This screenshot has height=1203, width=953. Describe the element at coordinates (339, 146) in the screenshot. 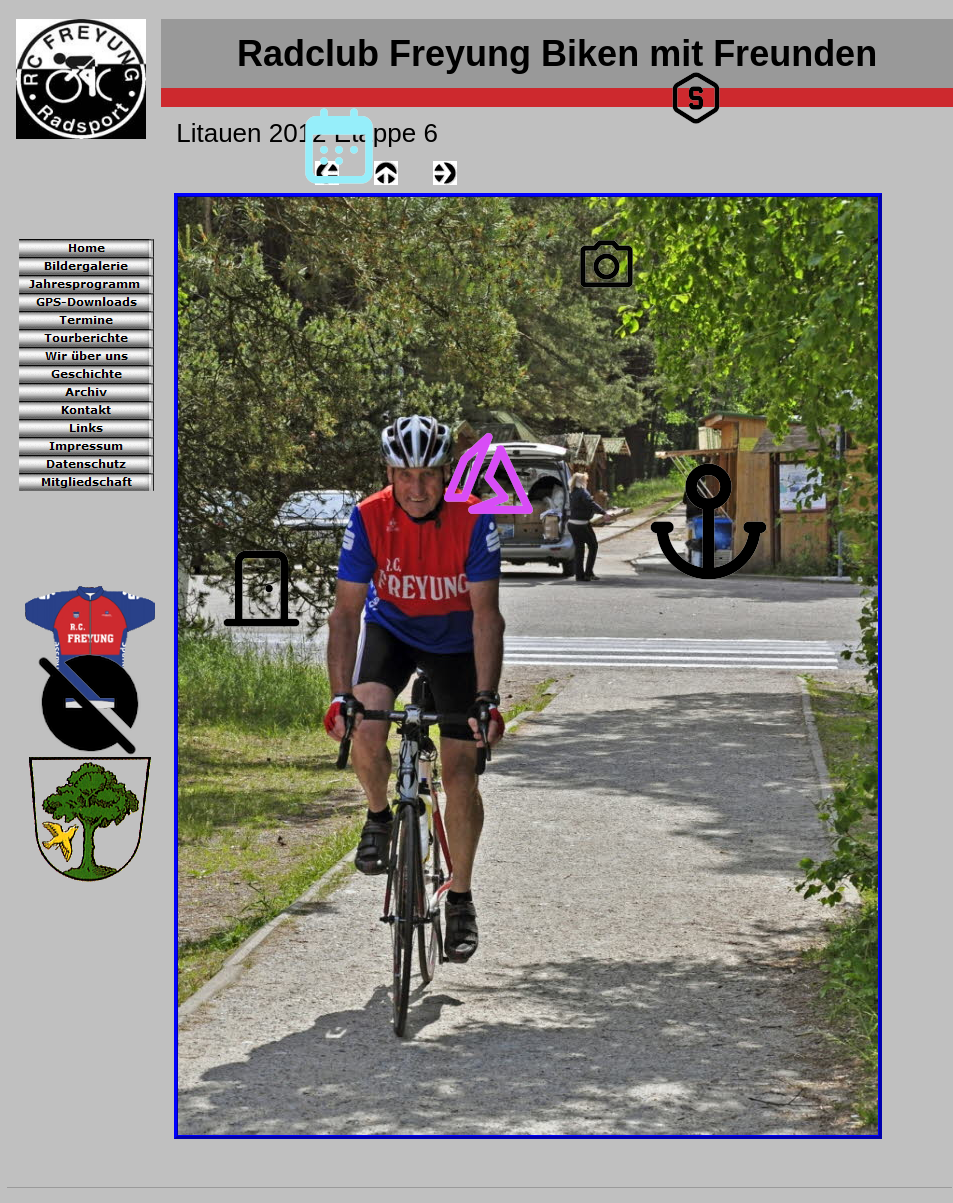

I see `view weekly calendar` at that location.